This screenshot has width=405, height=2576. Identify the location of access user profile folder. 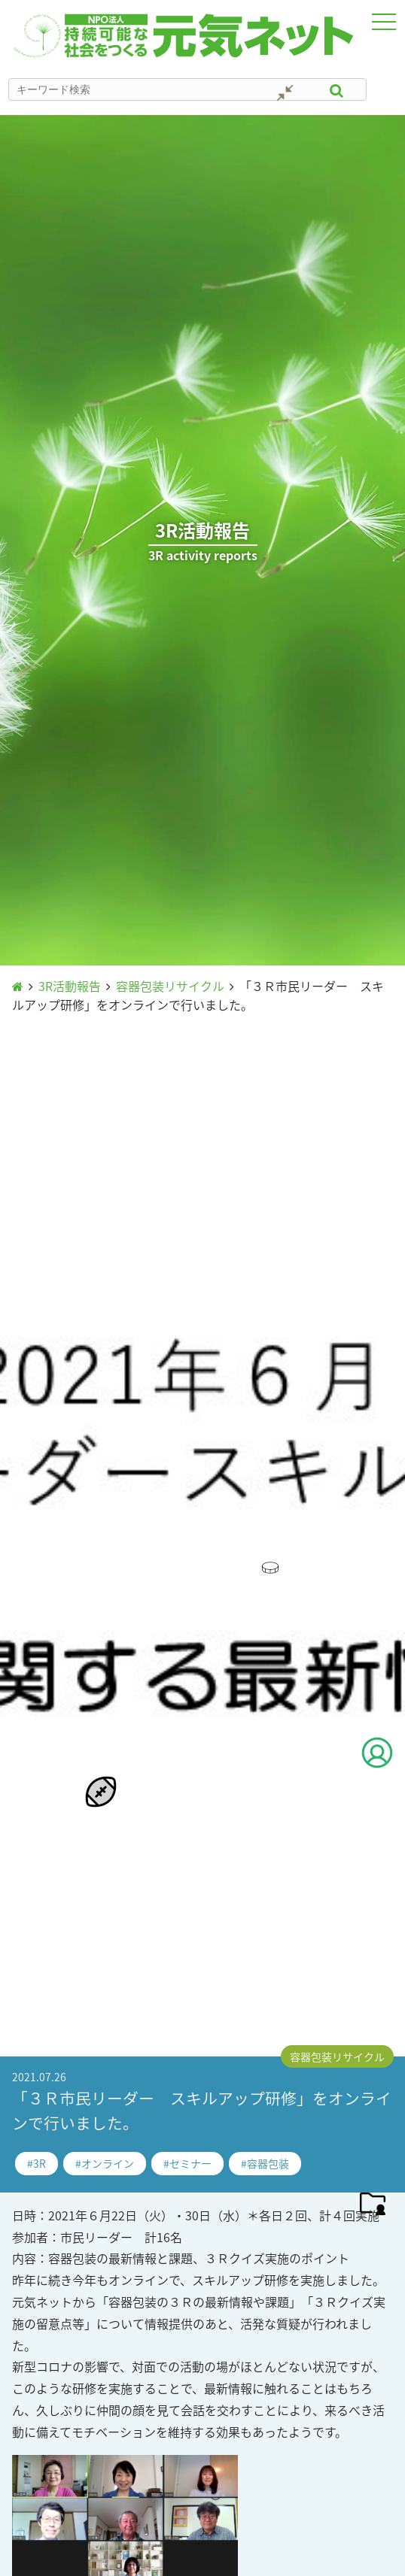
(373, 2202).